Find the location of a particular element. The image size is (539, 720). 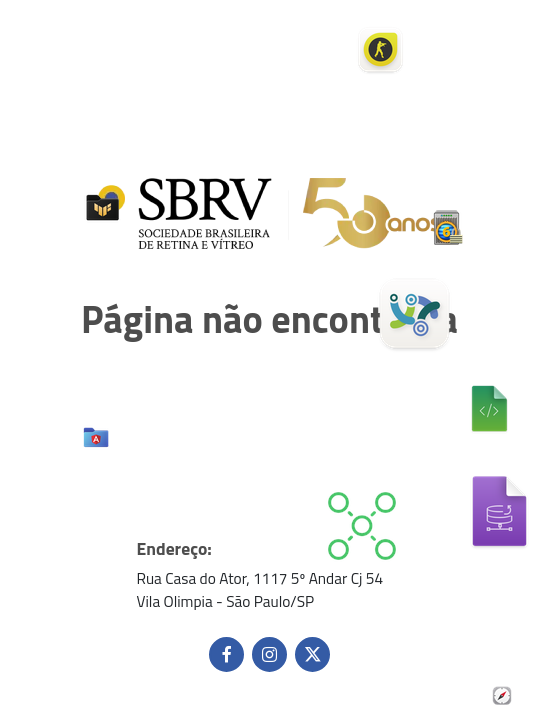

launch counter-strike: condition zero is located at coordinates (380, 49).